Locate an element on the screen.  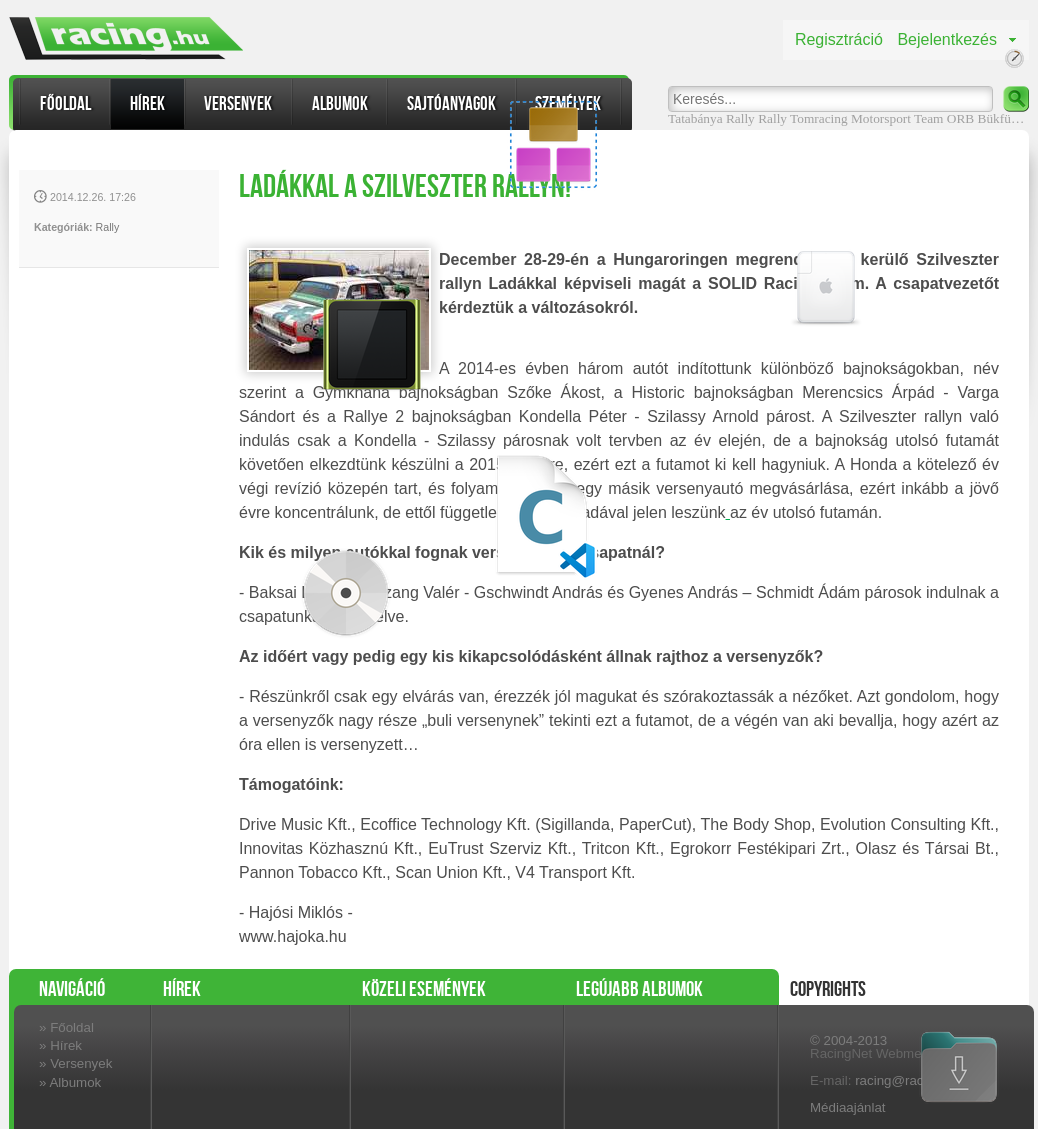
open your downloads folder is located at coordinates (959, 1067).